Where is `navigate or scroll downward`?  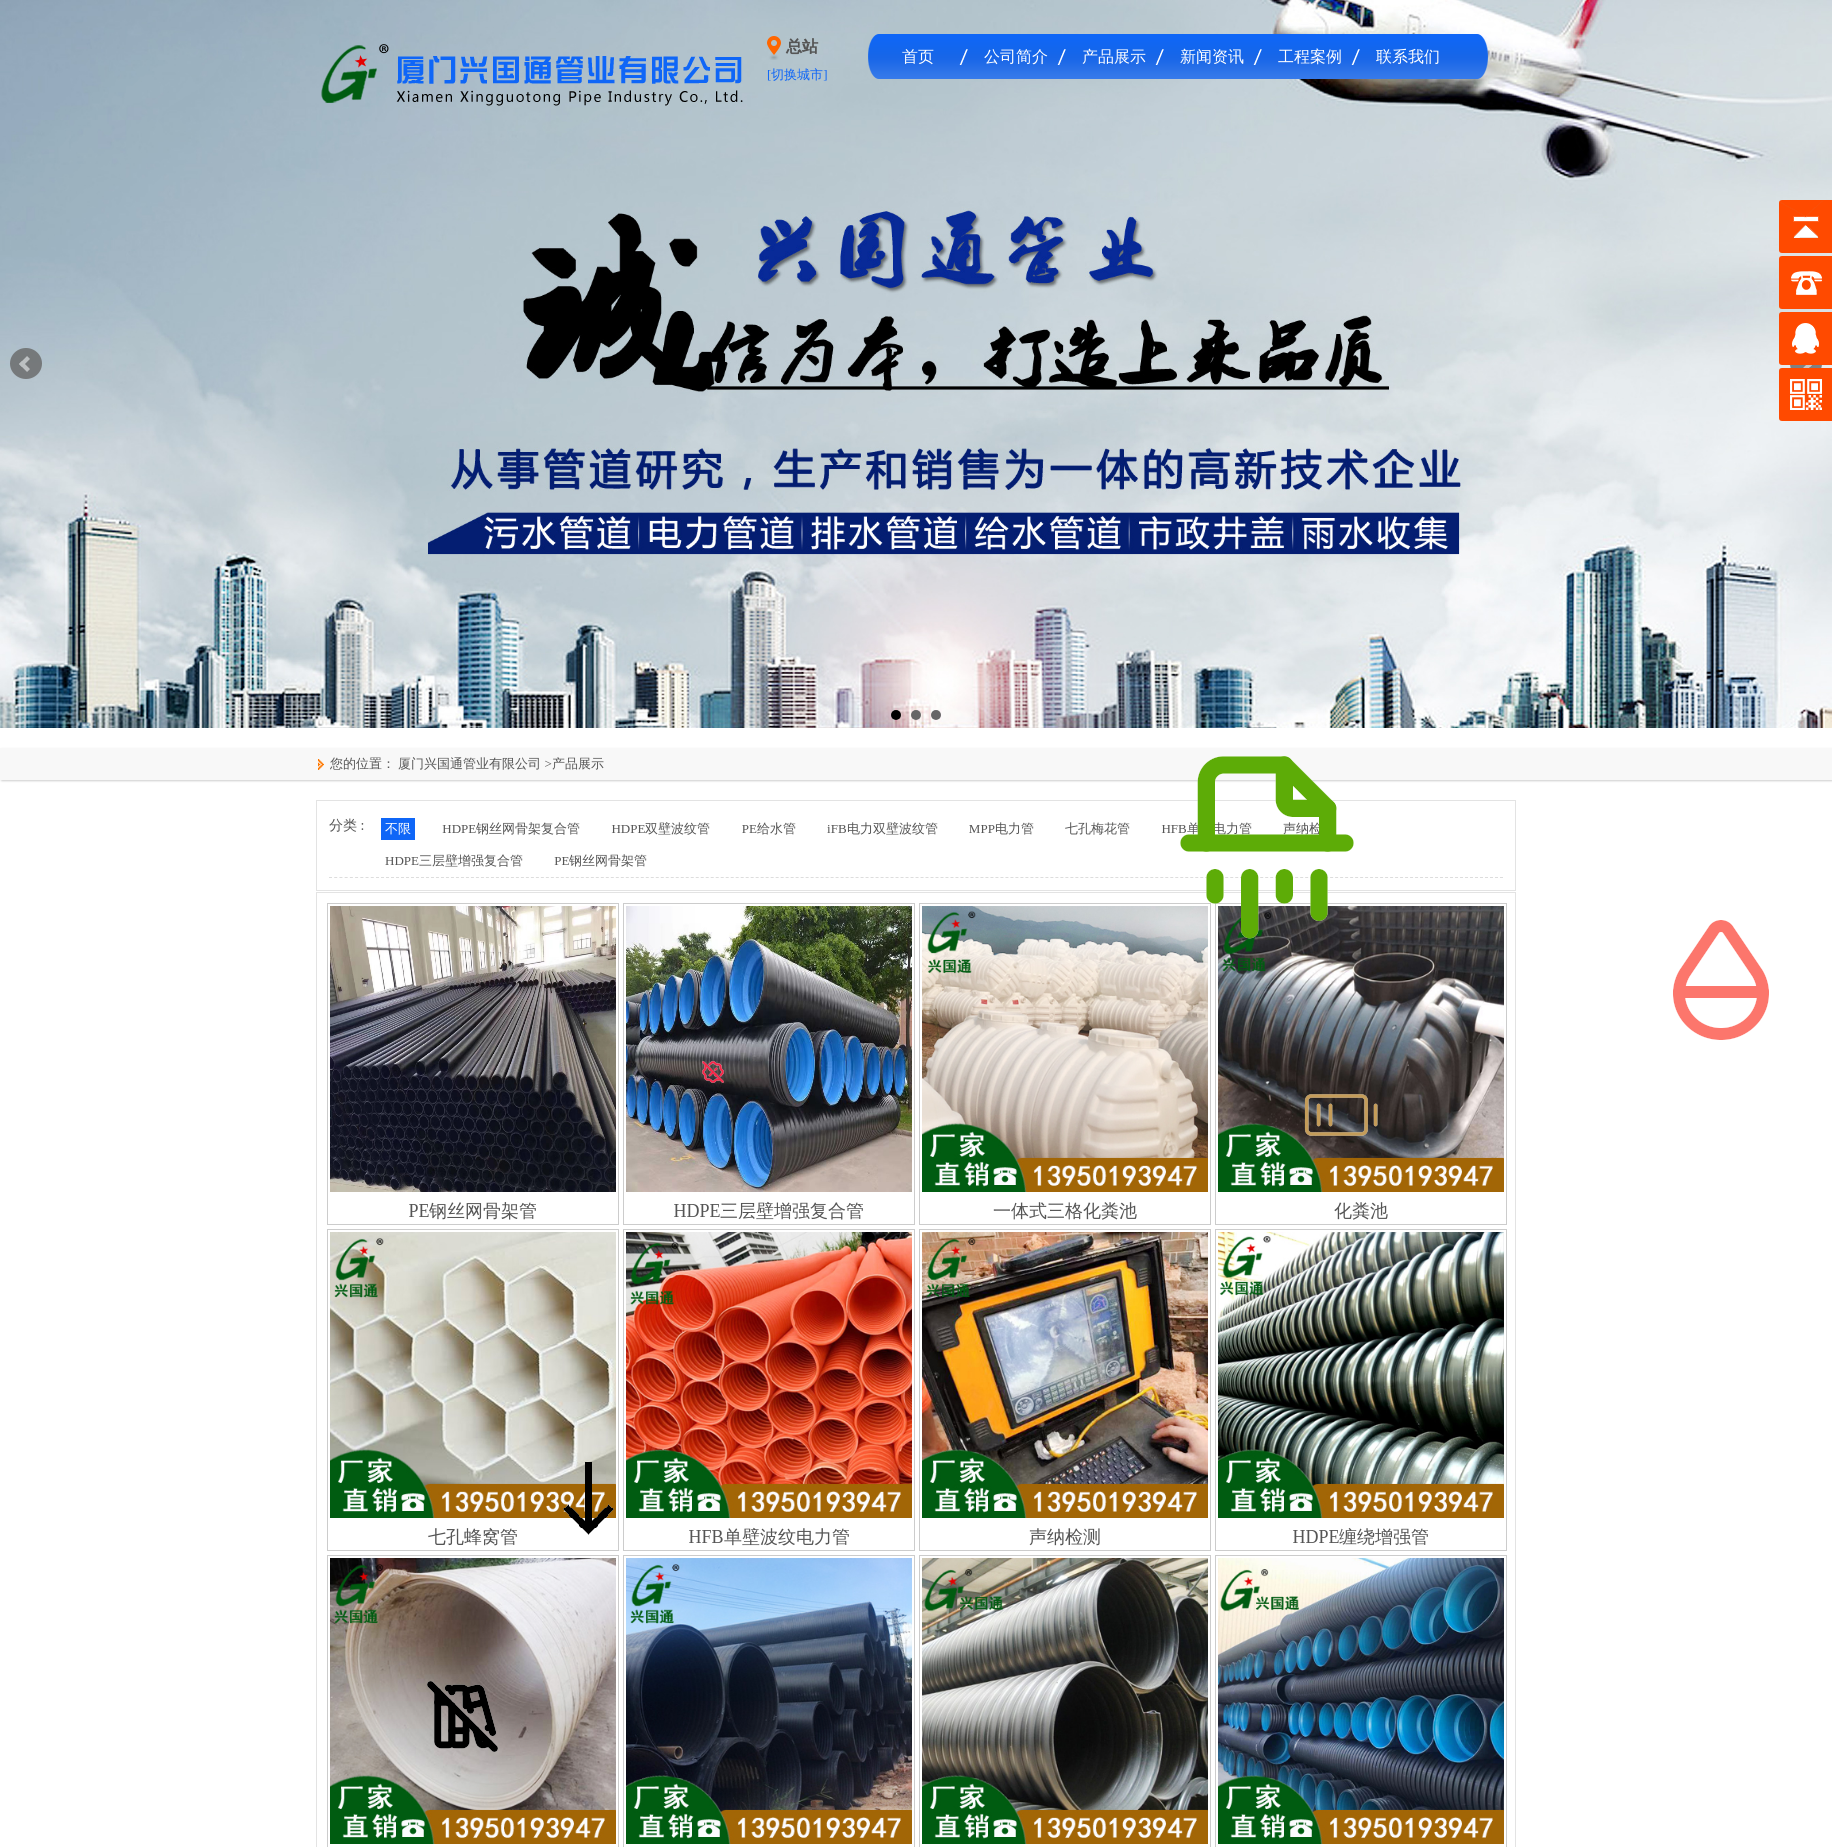 navigate or scroll downward is located at coordinates (588, 1498).